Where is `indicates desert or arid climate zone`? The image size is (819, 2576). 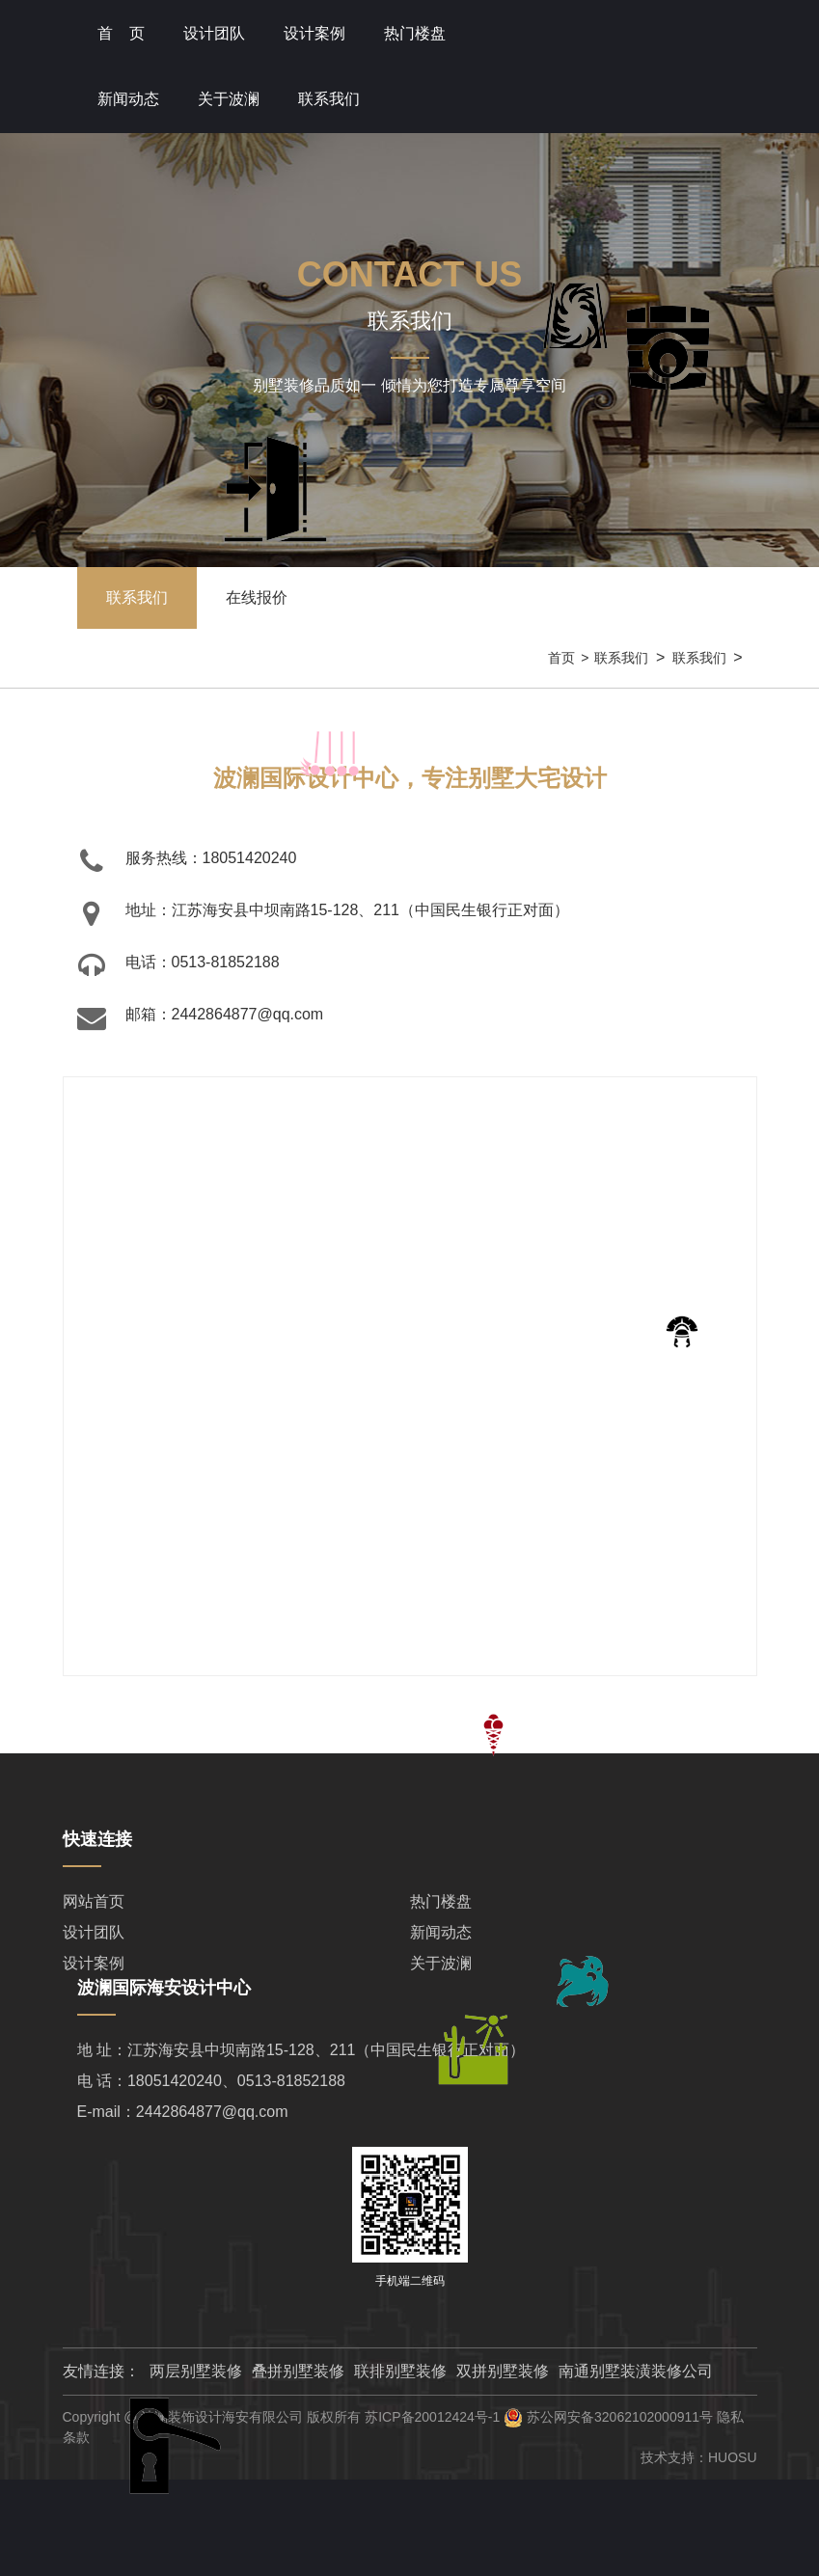
indicates desert or arid climate zone is located at coordinates (473, 2049).